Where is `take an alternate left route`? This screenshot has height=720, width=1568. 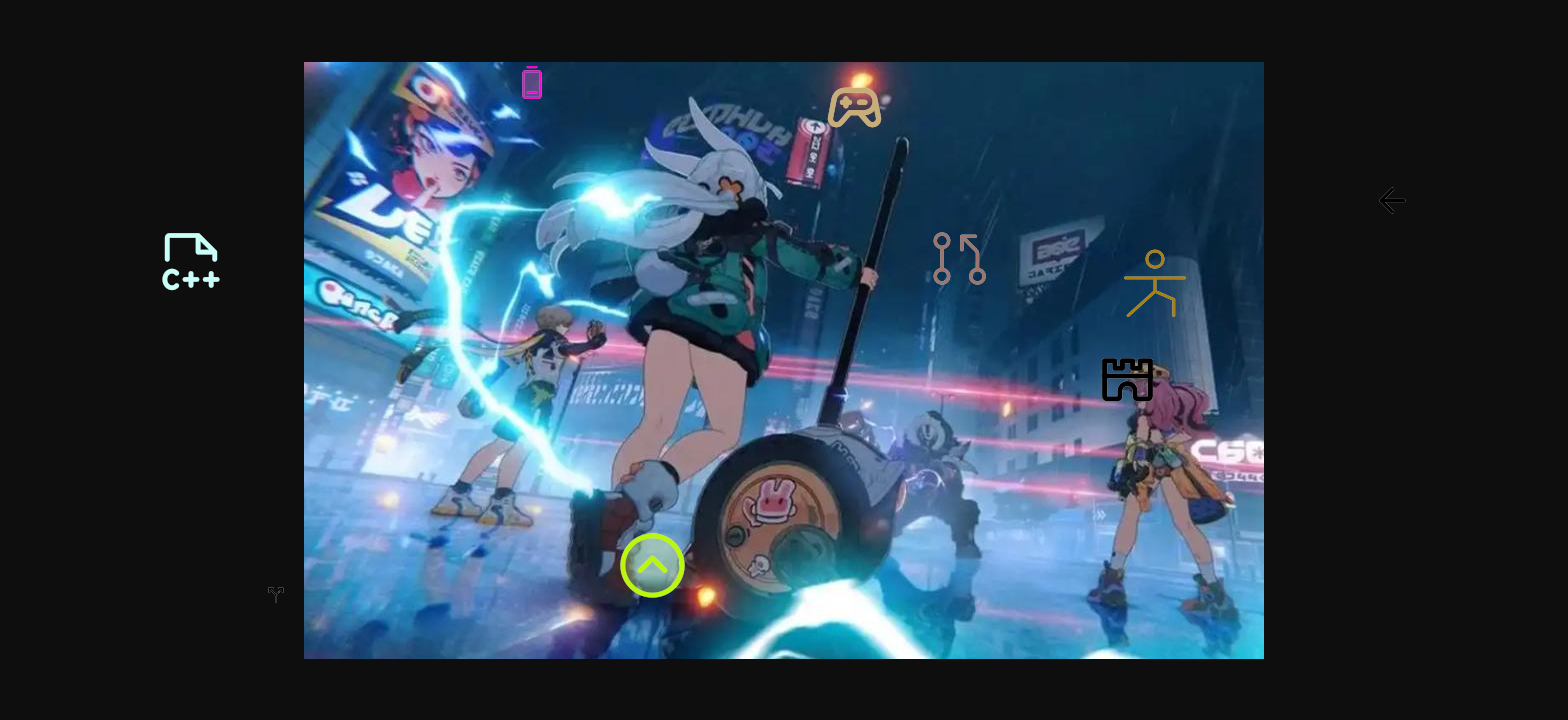
take an alternate left route is located at coordinates (276, 595).